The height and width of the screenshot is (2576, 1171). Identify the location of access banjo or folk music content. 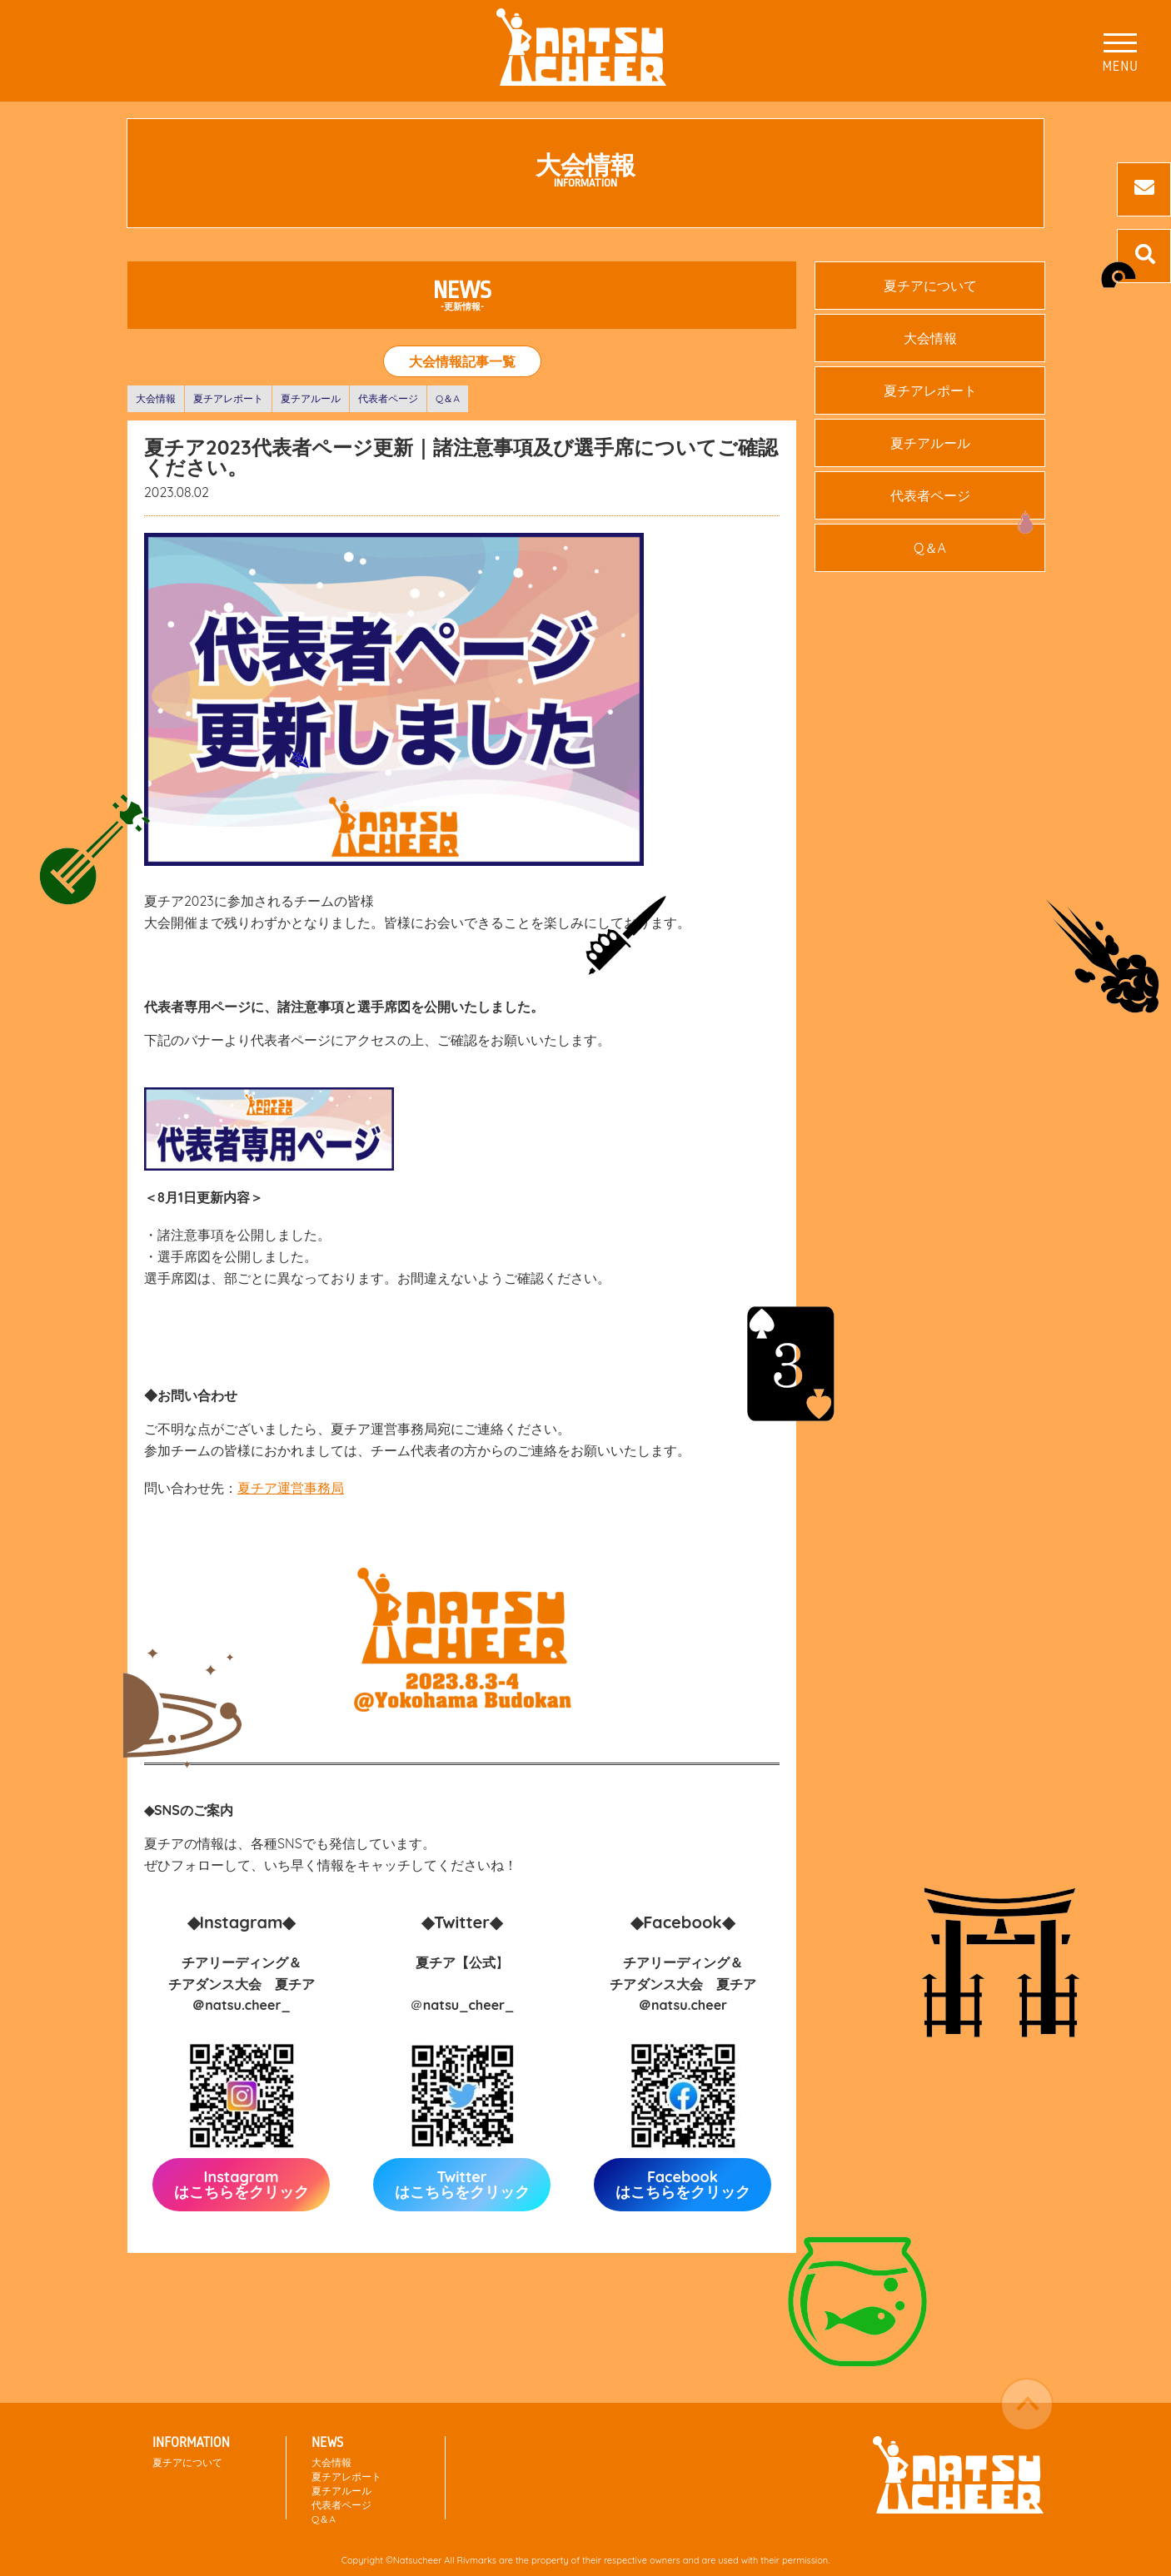
(95, 849).